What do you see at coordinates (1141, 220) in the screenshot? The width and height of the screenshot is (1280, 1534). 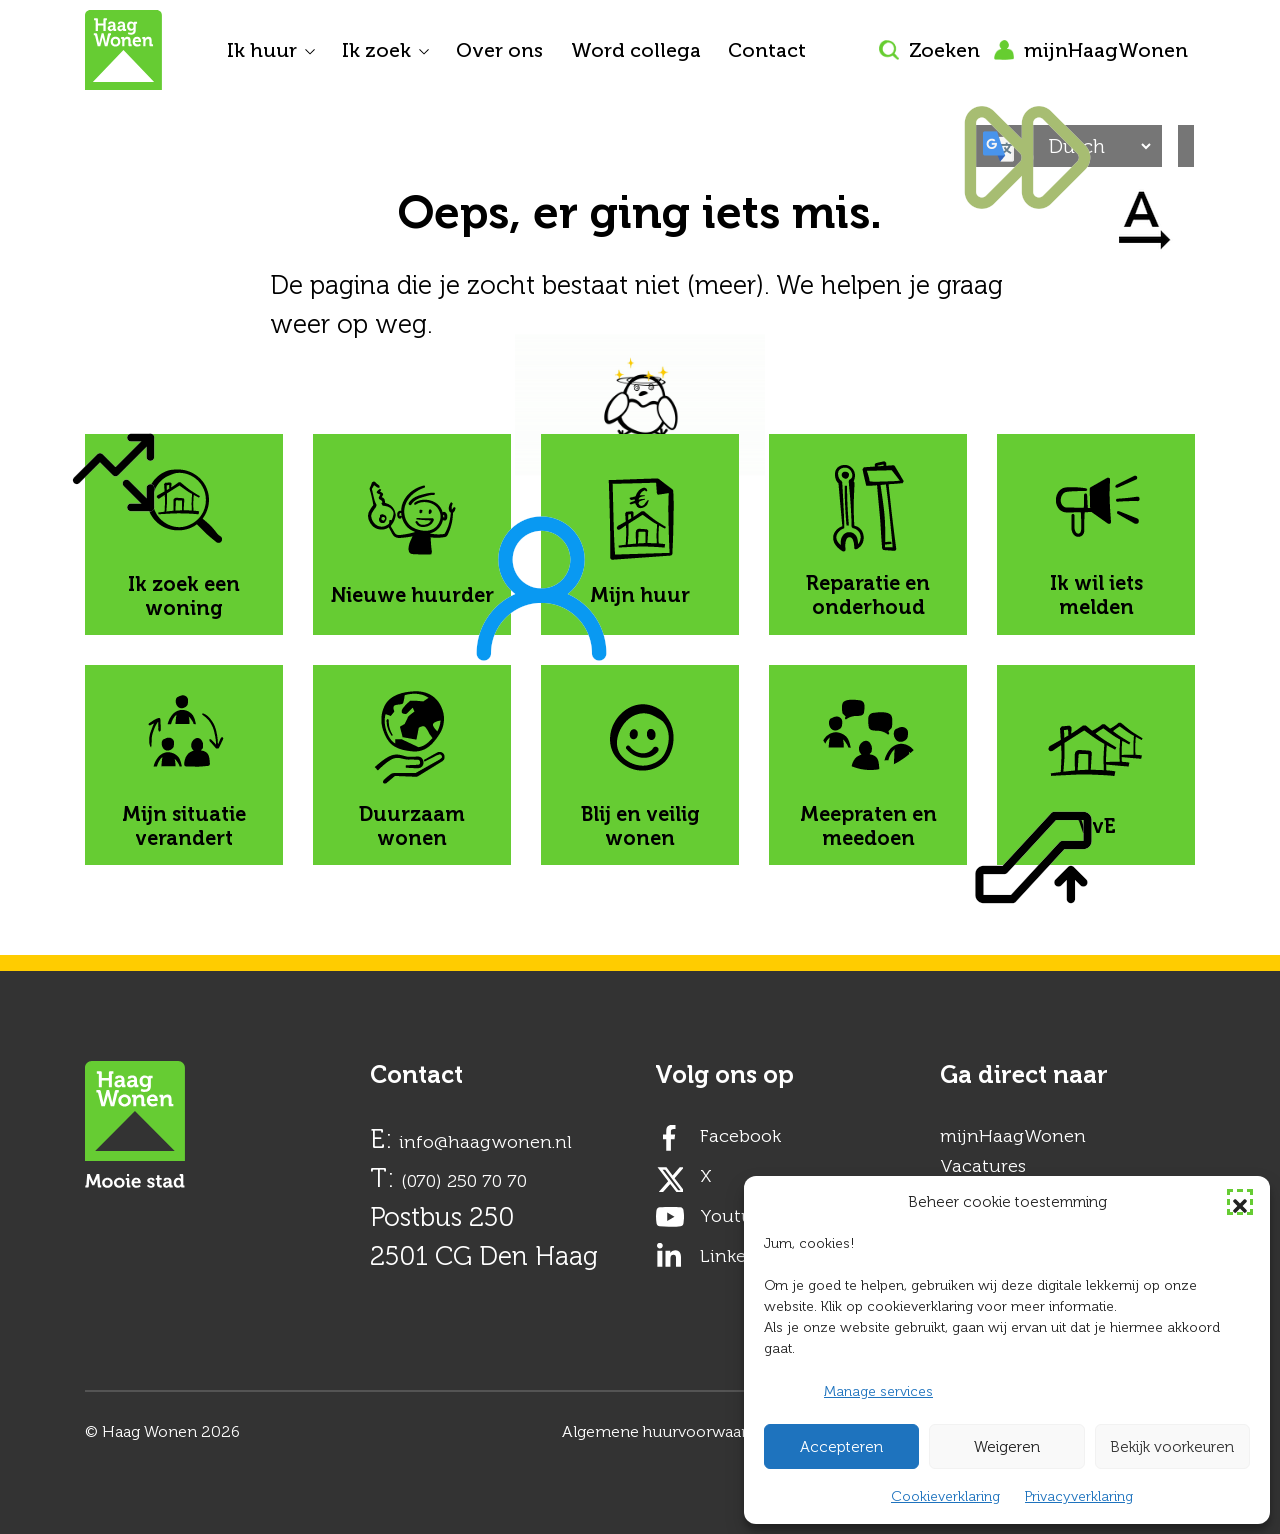 I see `set text to horizontal orientation` at bounding box center [1141, 220].